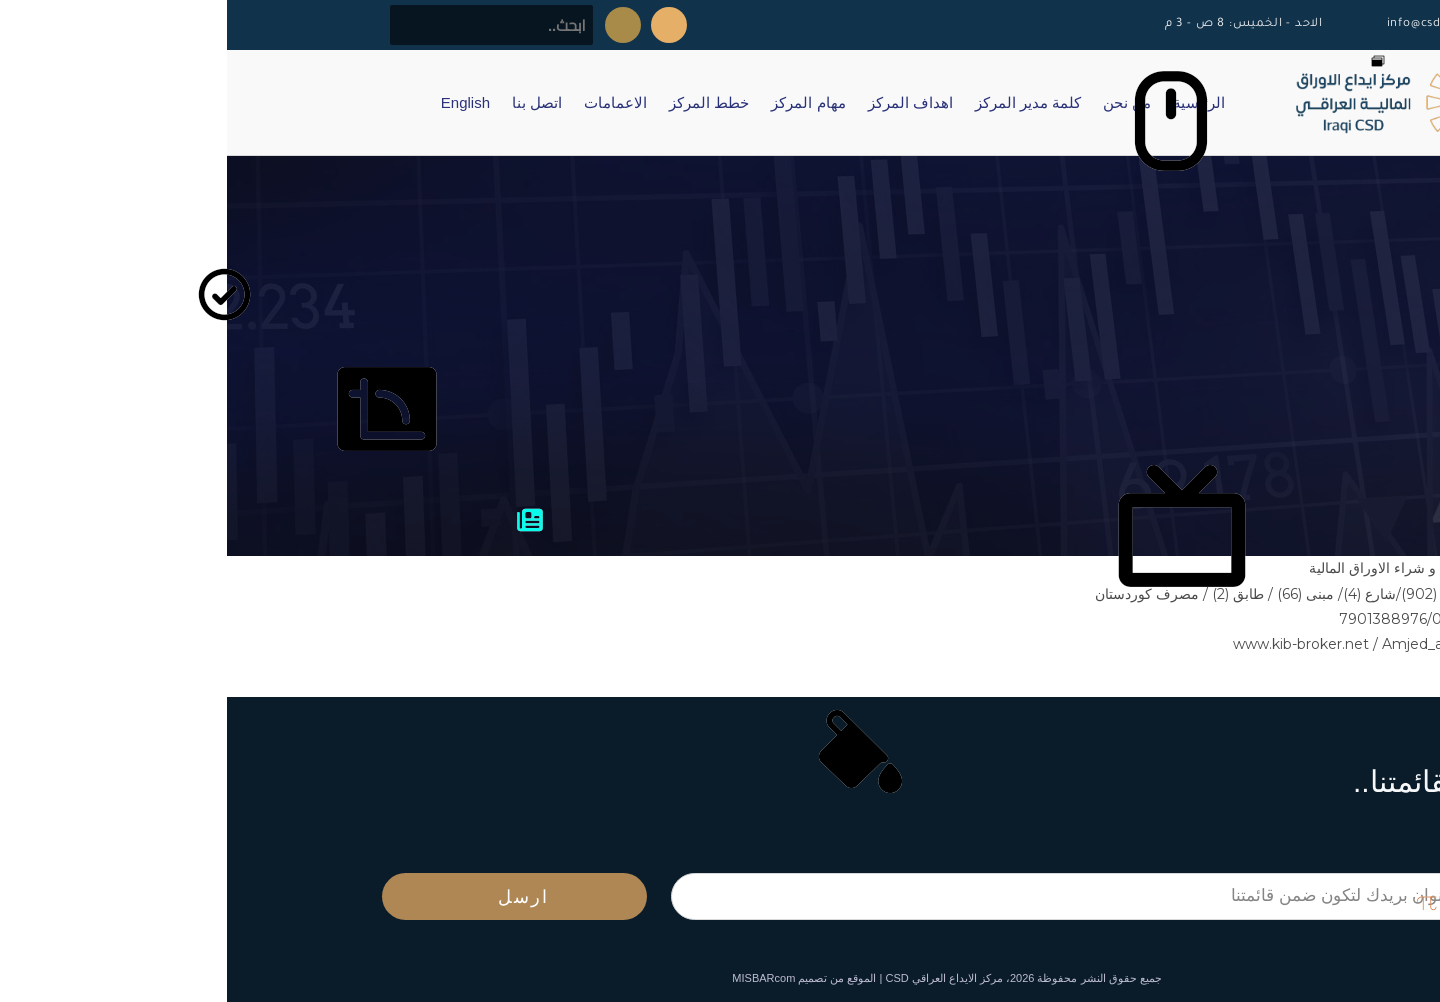  I want to click on measure or adjust an angle, so click(387, 409).